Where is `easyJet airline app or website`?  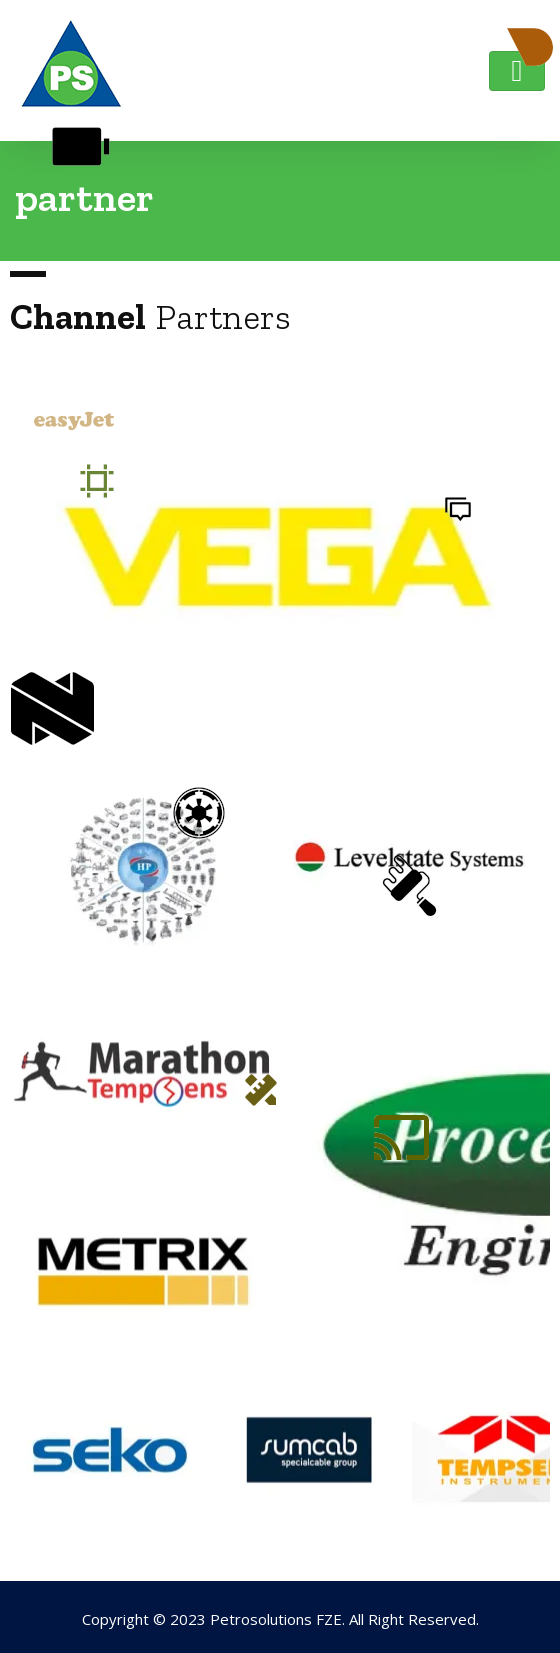
easyJet airline app or website is located at coordinates (74, 421).